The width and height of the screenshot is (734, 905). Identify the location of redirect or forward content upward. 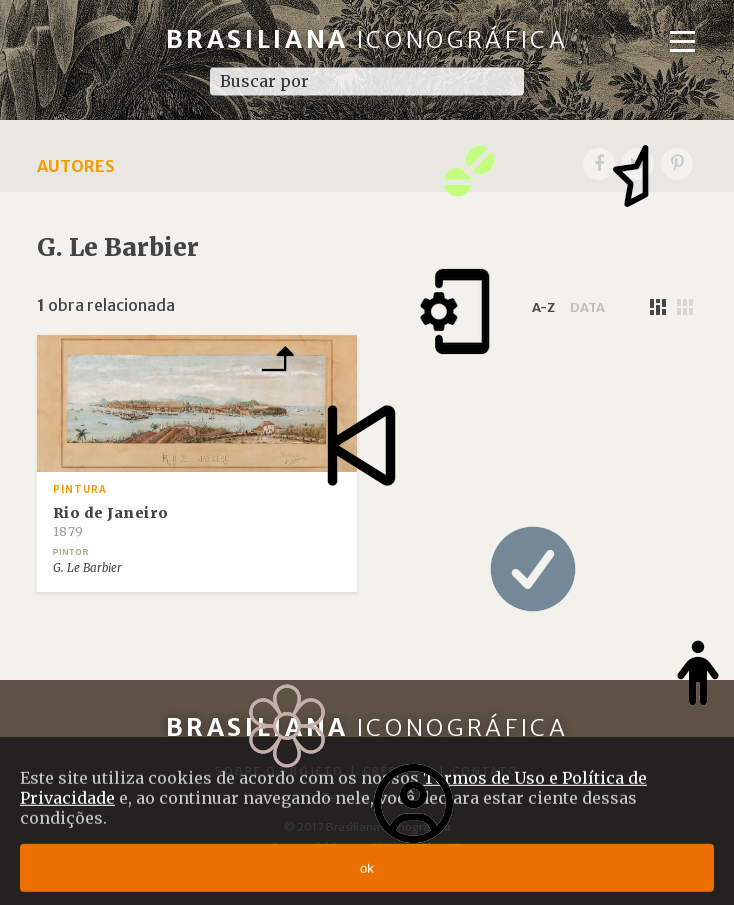
(279, 360).